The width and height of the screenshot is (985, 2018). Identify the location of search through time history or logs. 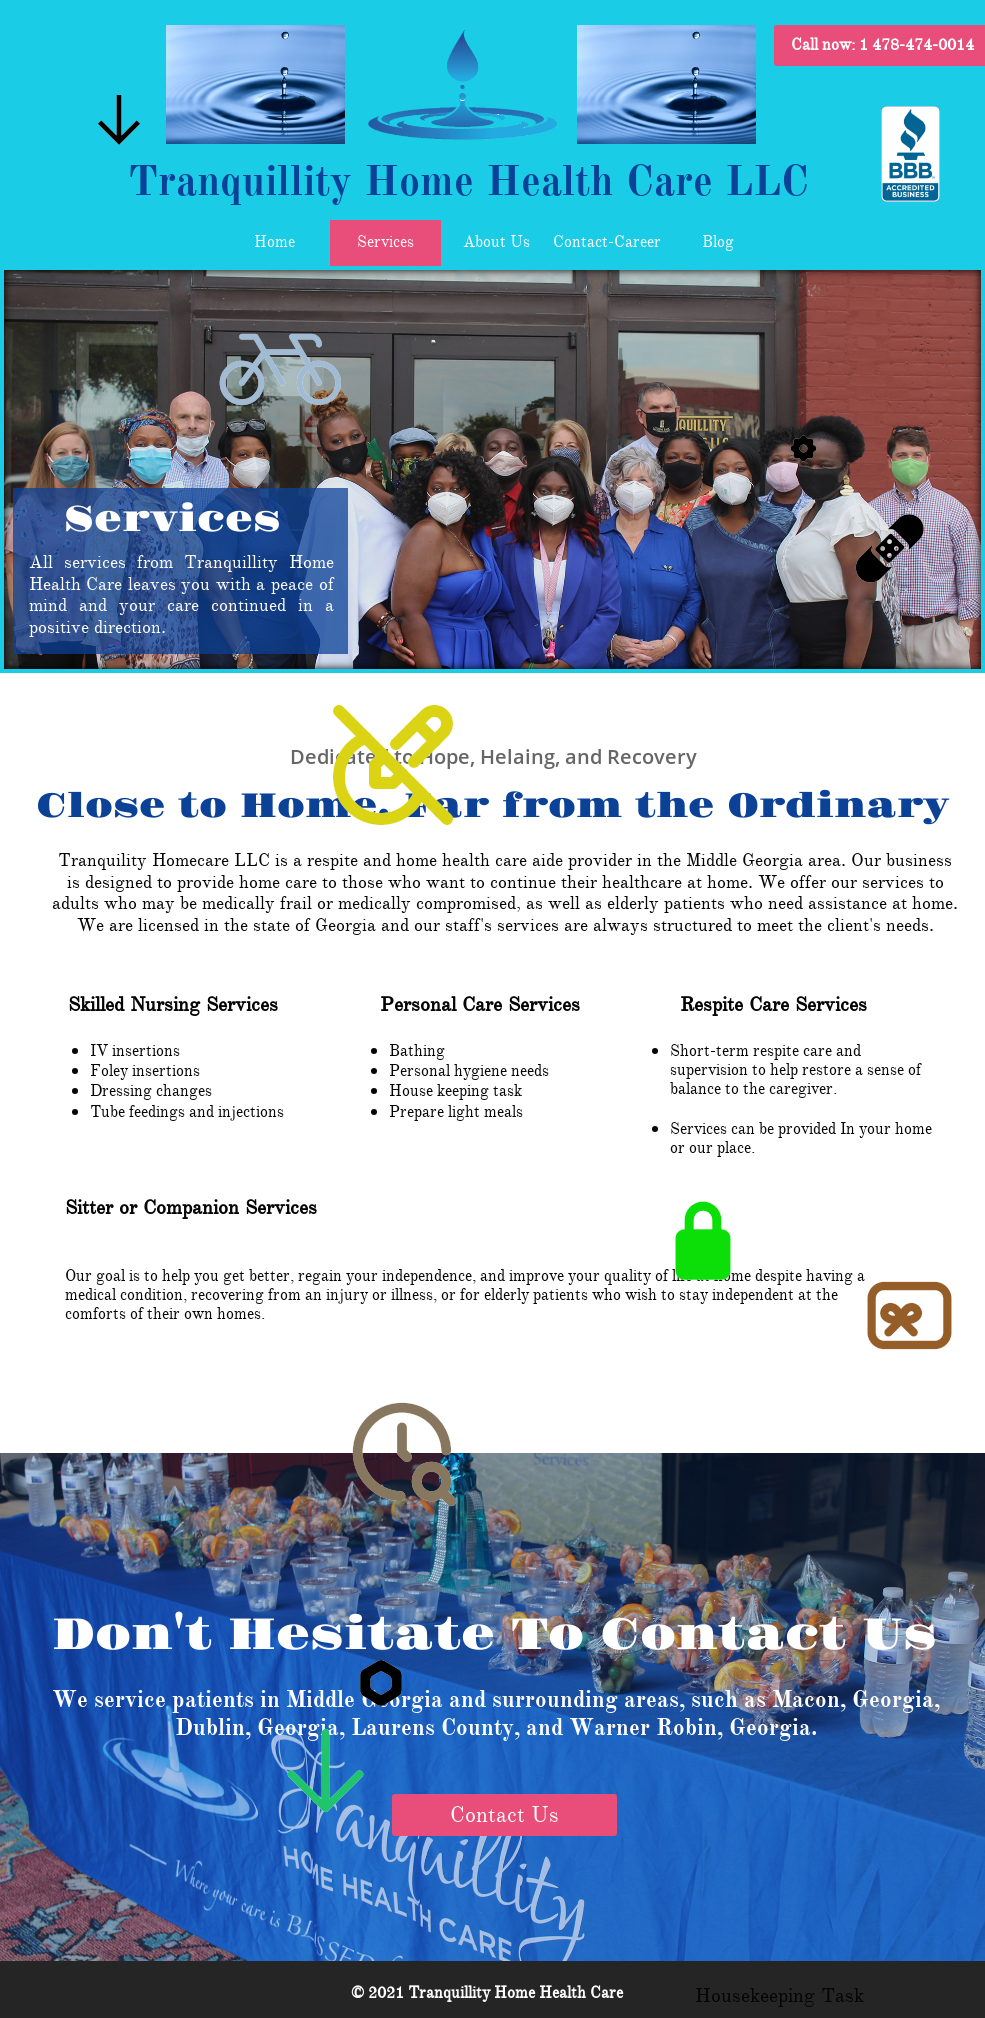
(402, 1452).